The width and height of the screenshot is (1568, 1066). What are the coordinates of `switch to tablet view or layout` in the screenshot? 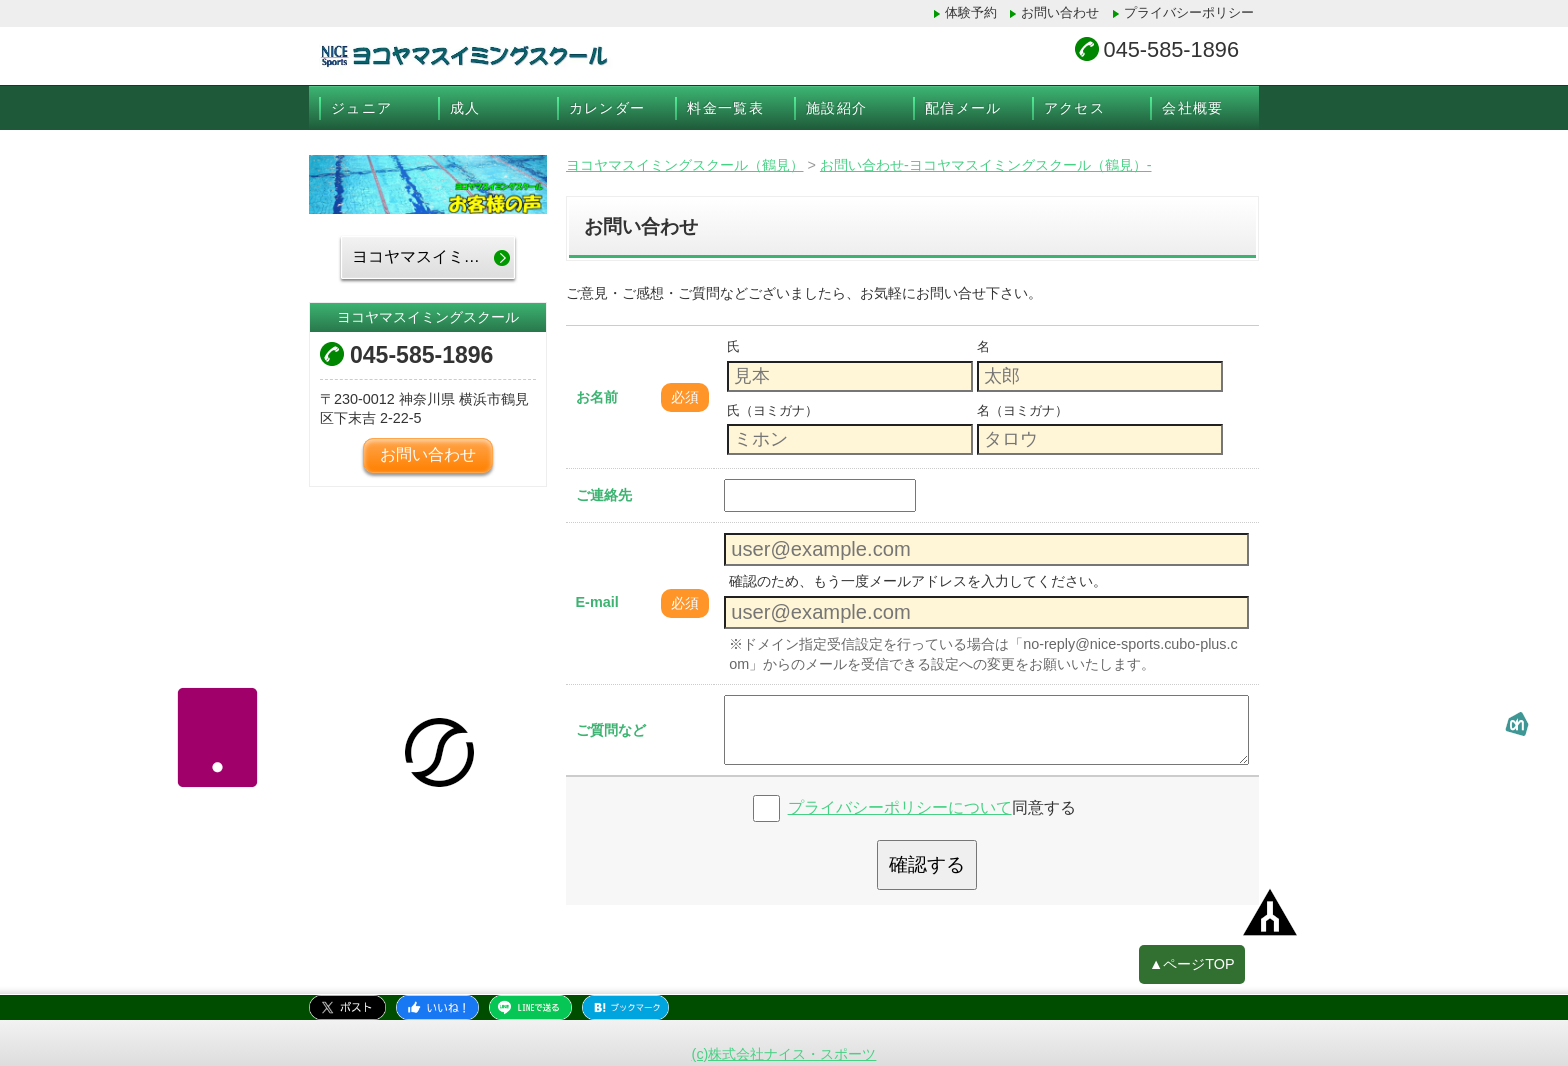 It's located at (217, 737).